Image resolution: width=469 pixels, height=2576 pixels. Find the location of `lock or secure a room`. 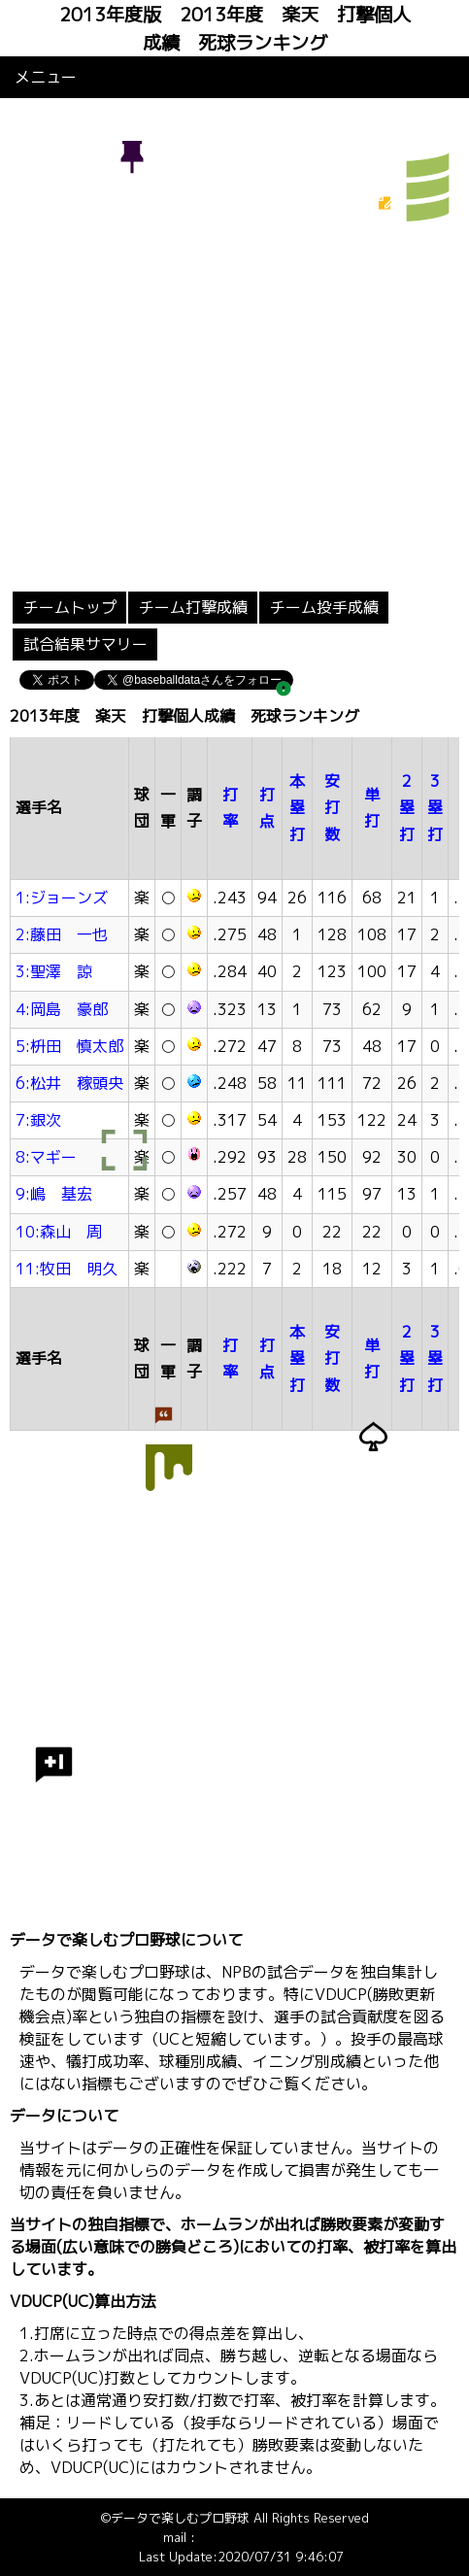

lock or secure a room is located at coordinates (284, 689).